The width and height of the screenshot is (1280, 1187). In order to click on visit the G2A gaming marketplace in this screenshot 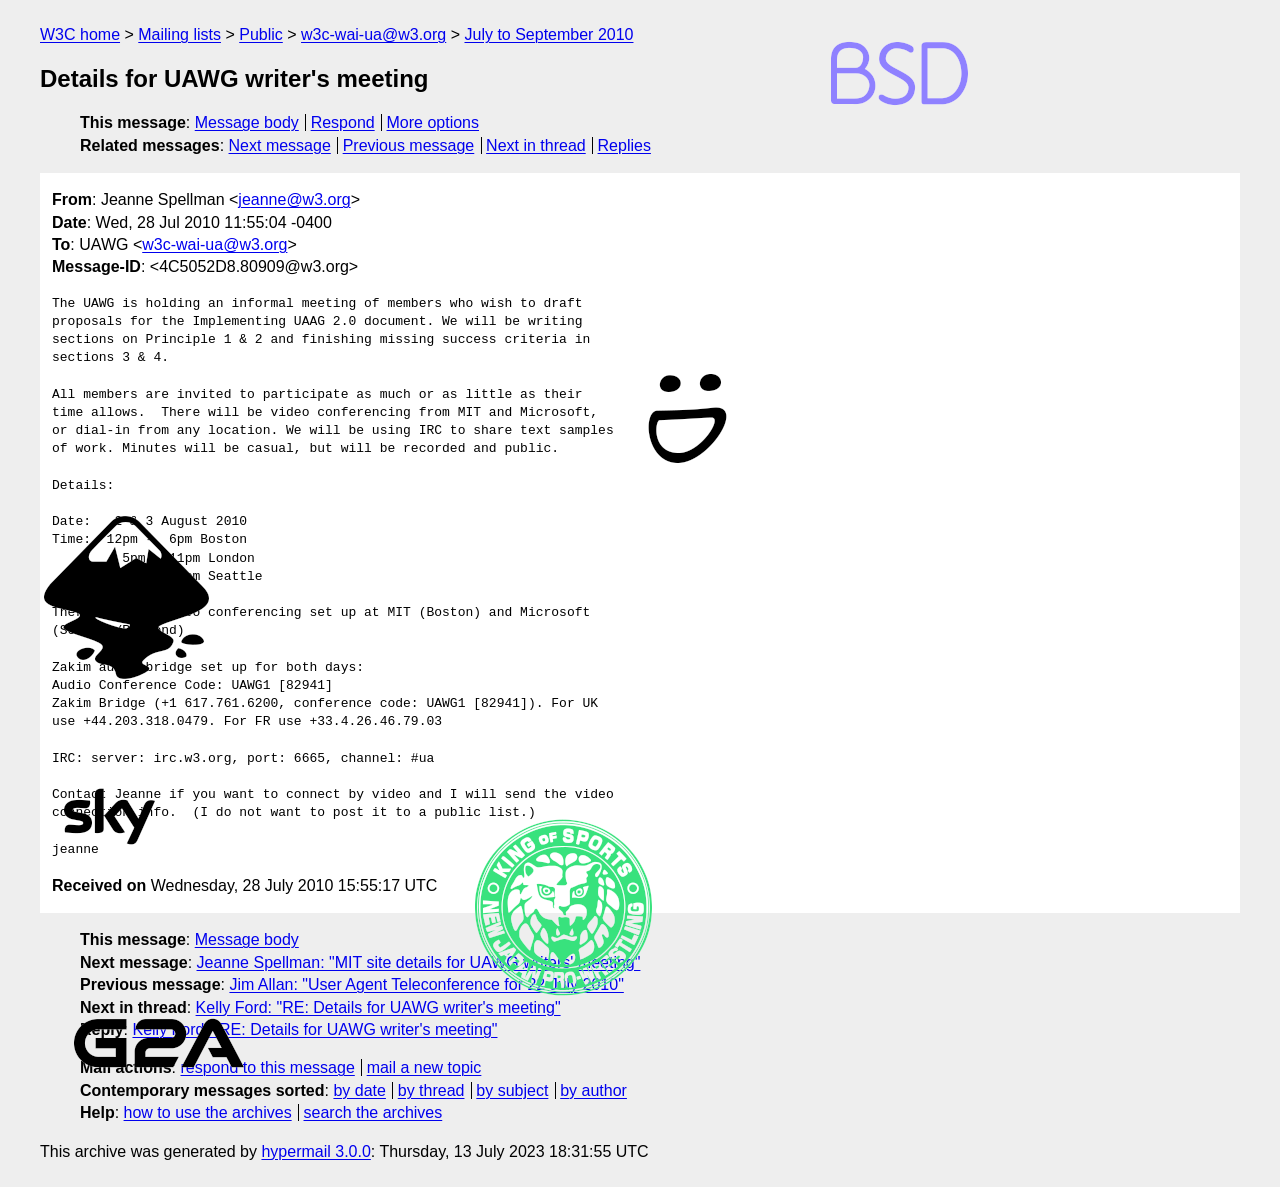, I will do `click(159, 1043)`.